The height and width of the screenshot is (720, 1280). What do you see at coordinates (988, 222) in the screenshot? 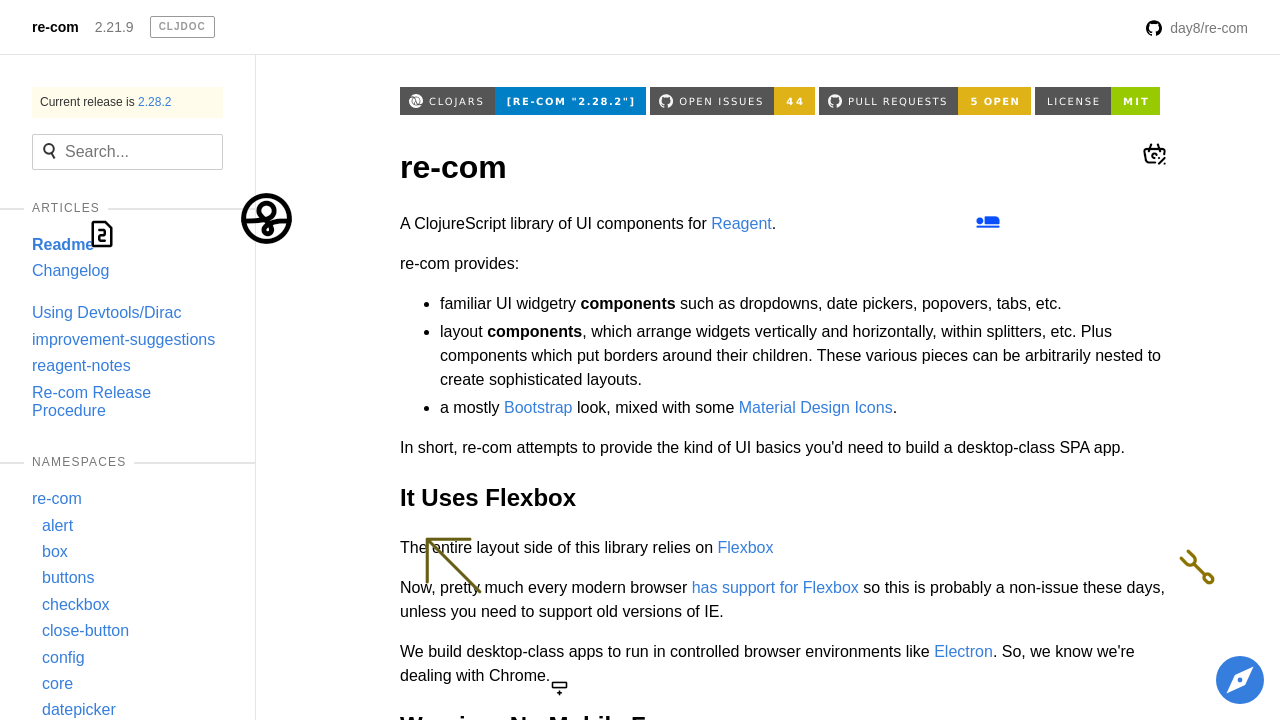
I see `view hotel or accommodation options` at bounding box center [988, 222].